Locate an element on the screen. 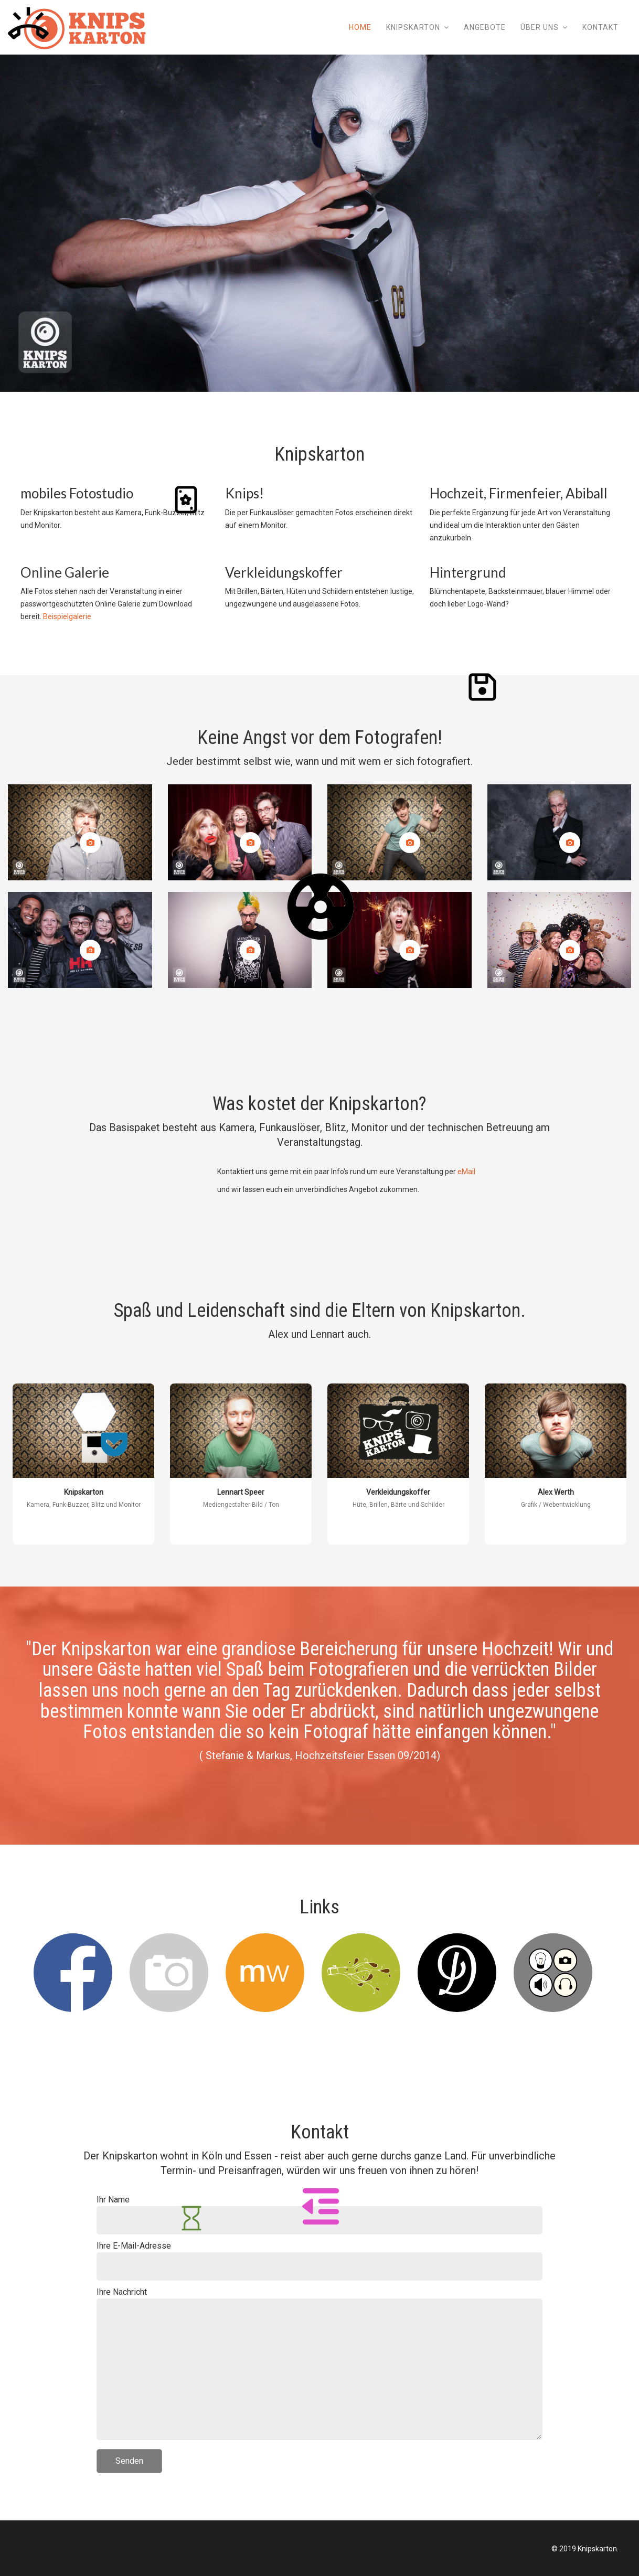  indicates radioactive or hazardous material warning is located at coordinates (321, 907).